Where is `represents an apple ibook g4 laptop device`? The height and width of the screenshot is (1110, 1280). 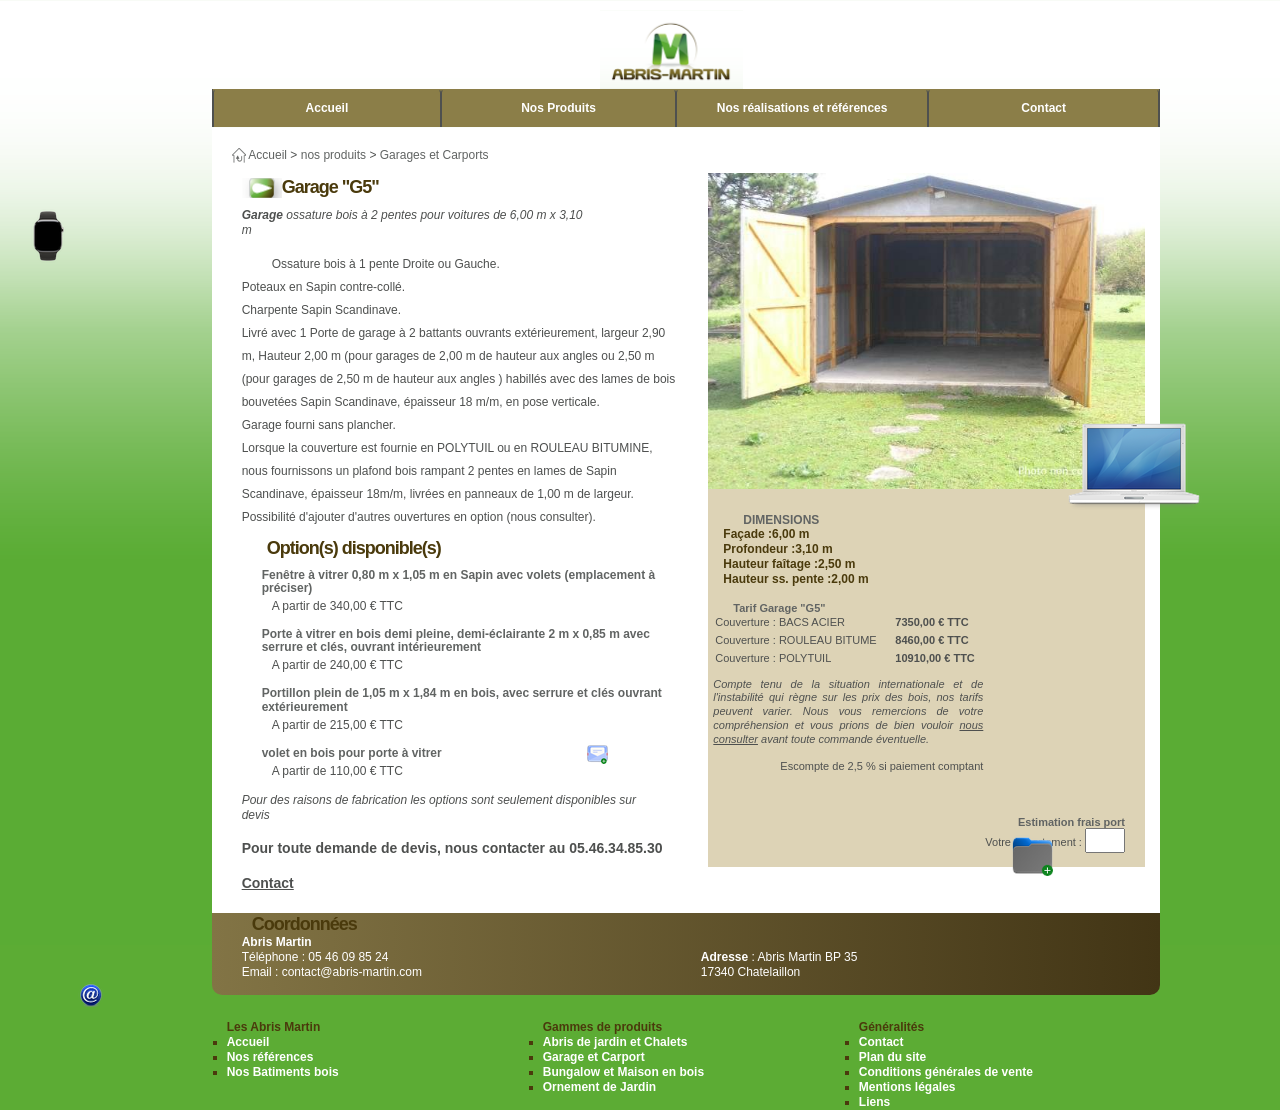 represents an apple ibook g4 laptop device is located at coordinates (1134, 462).